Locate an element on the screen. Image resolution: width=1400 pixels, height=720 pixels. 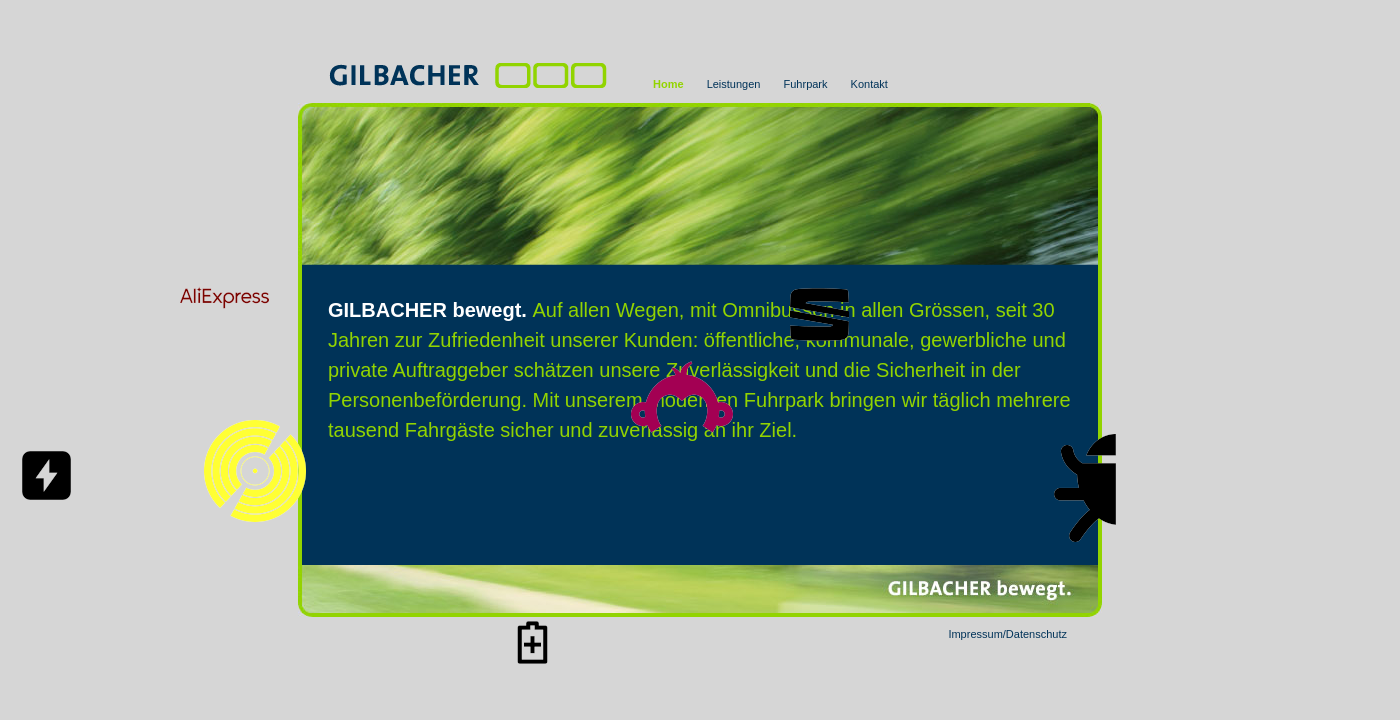
open bug bounty platform logo is located at coordinates (1085, 488).